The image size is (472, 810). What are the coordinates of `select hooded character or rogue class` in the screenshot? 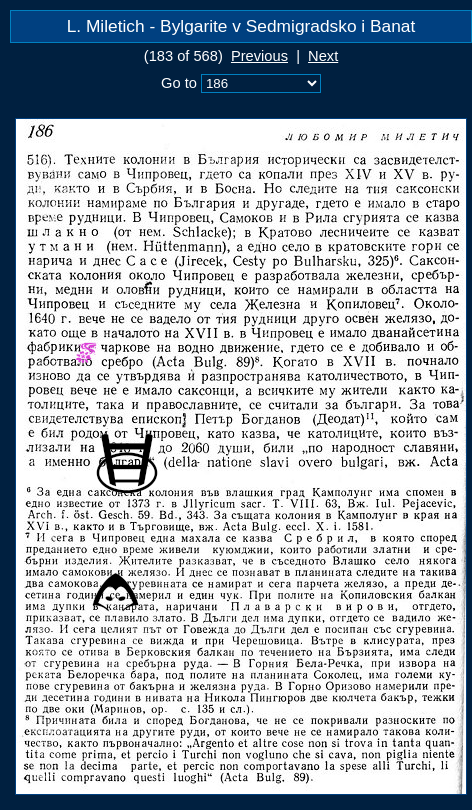 It's located at (115, 594).